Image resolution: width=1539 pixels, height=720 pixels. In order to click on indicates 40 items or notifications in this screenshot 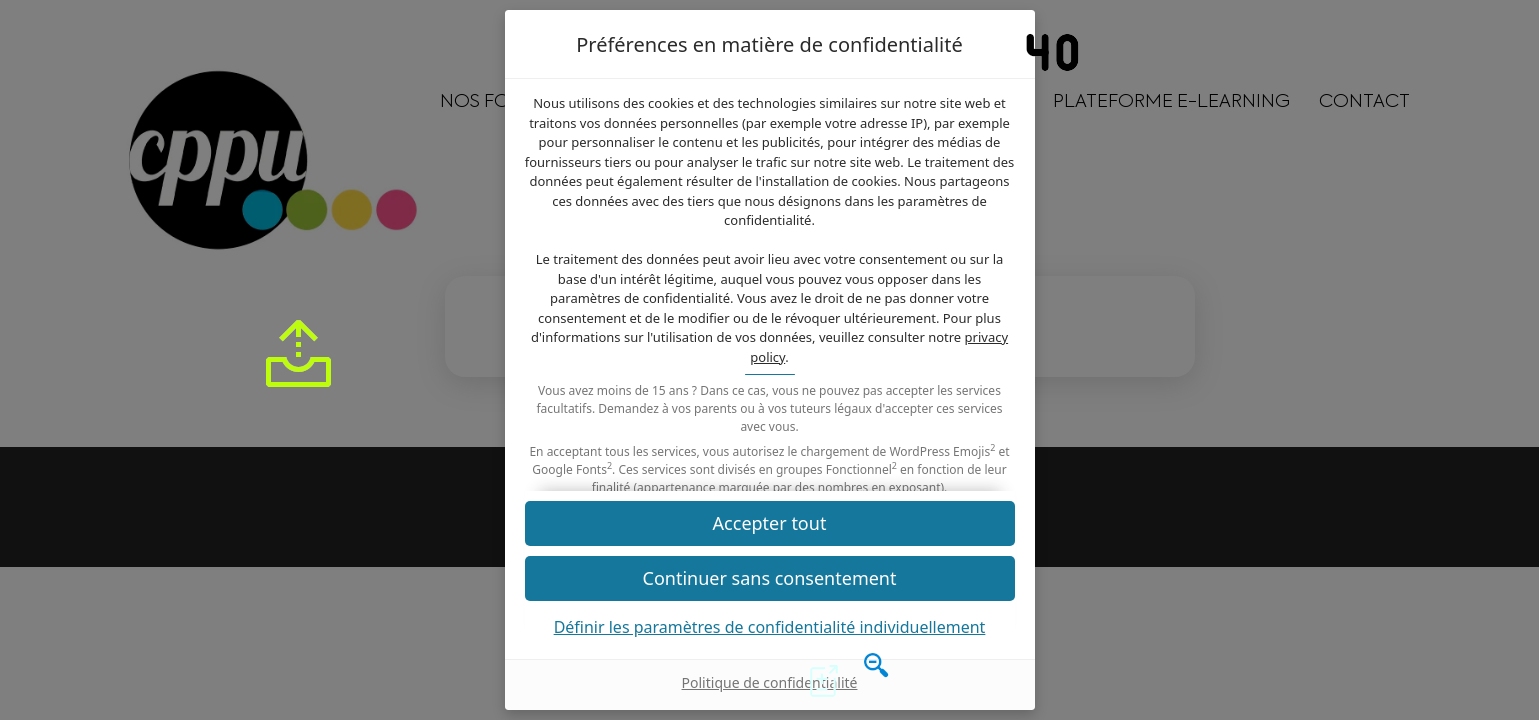, I will do `click(1052, 52)`.